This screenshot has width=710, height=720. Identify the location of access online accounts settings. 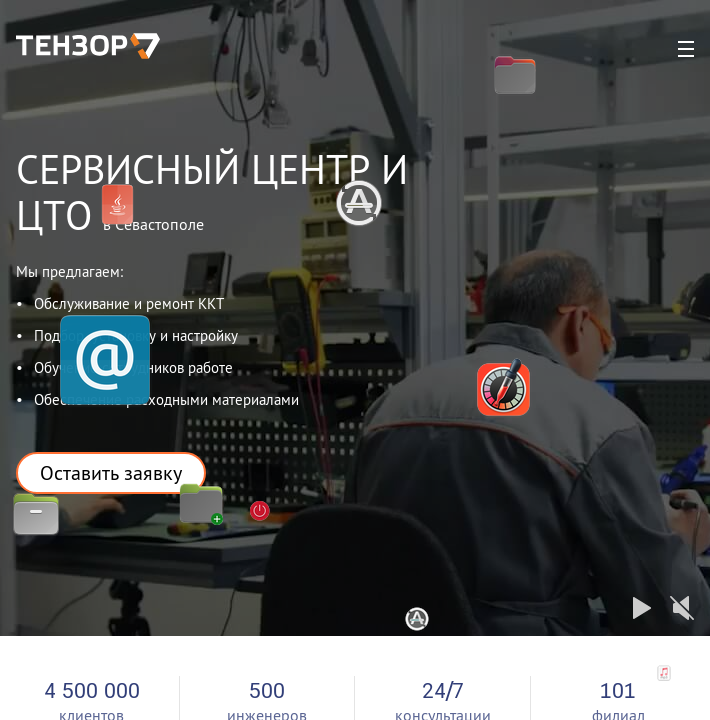
(105, 360).